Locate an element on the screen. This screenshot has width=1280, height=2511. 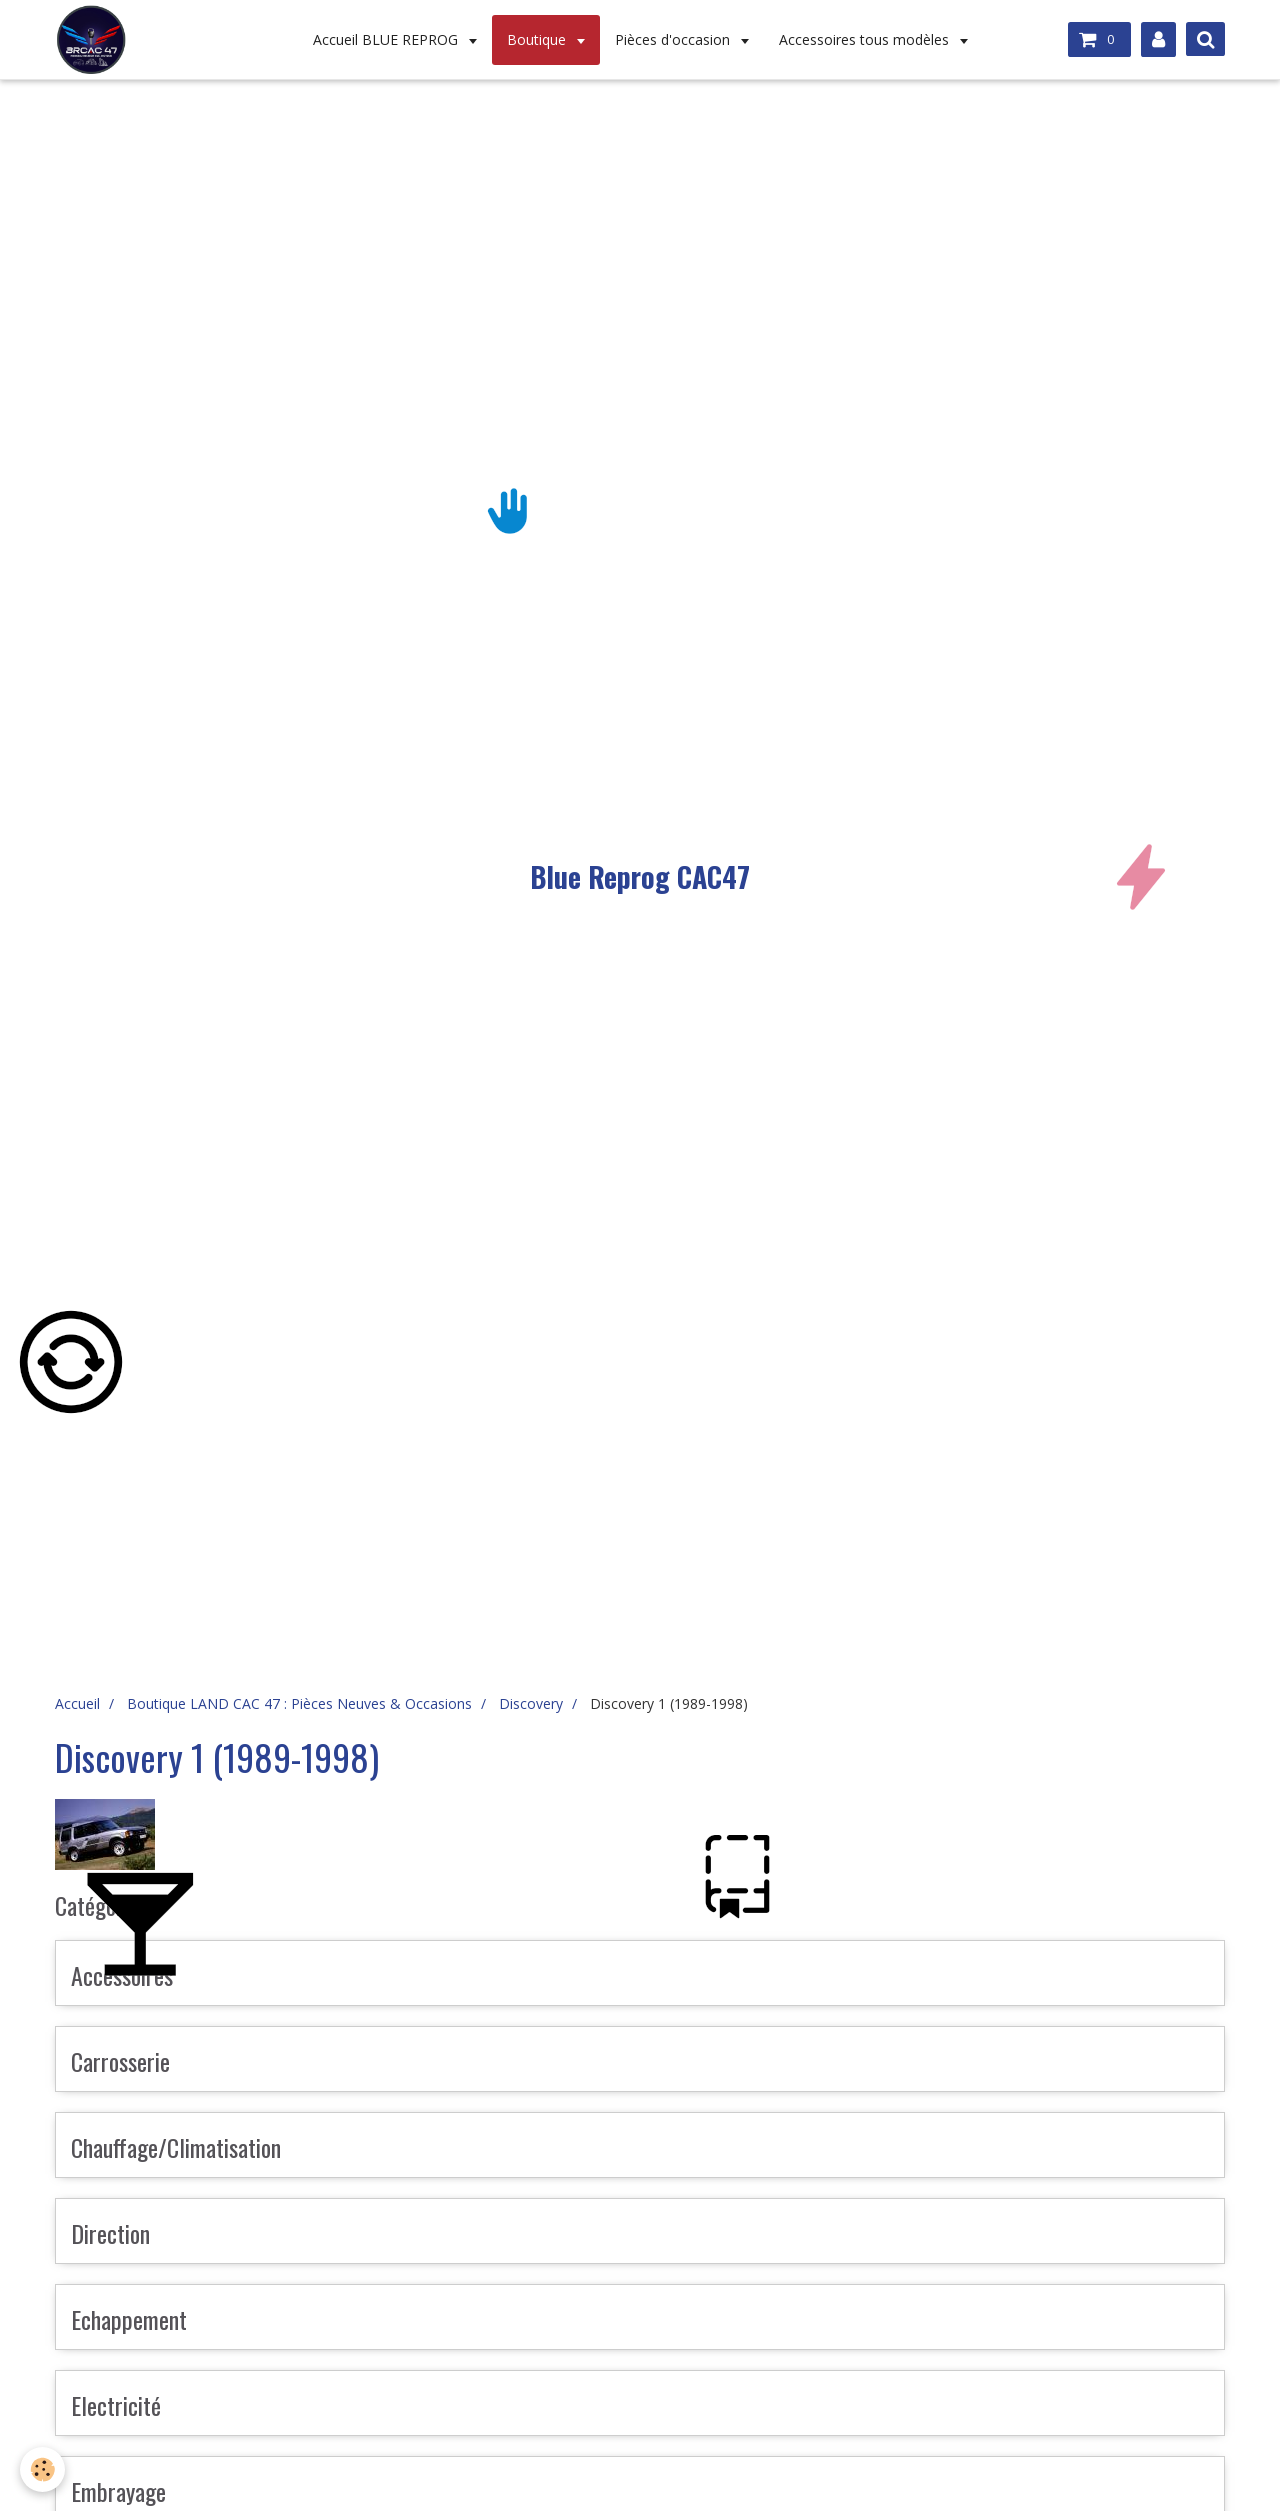
sync data with cloud or server is located at coordinates (71, 1362).